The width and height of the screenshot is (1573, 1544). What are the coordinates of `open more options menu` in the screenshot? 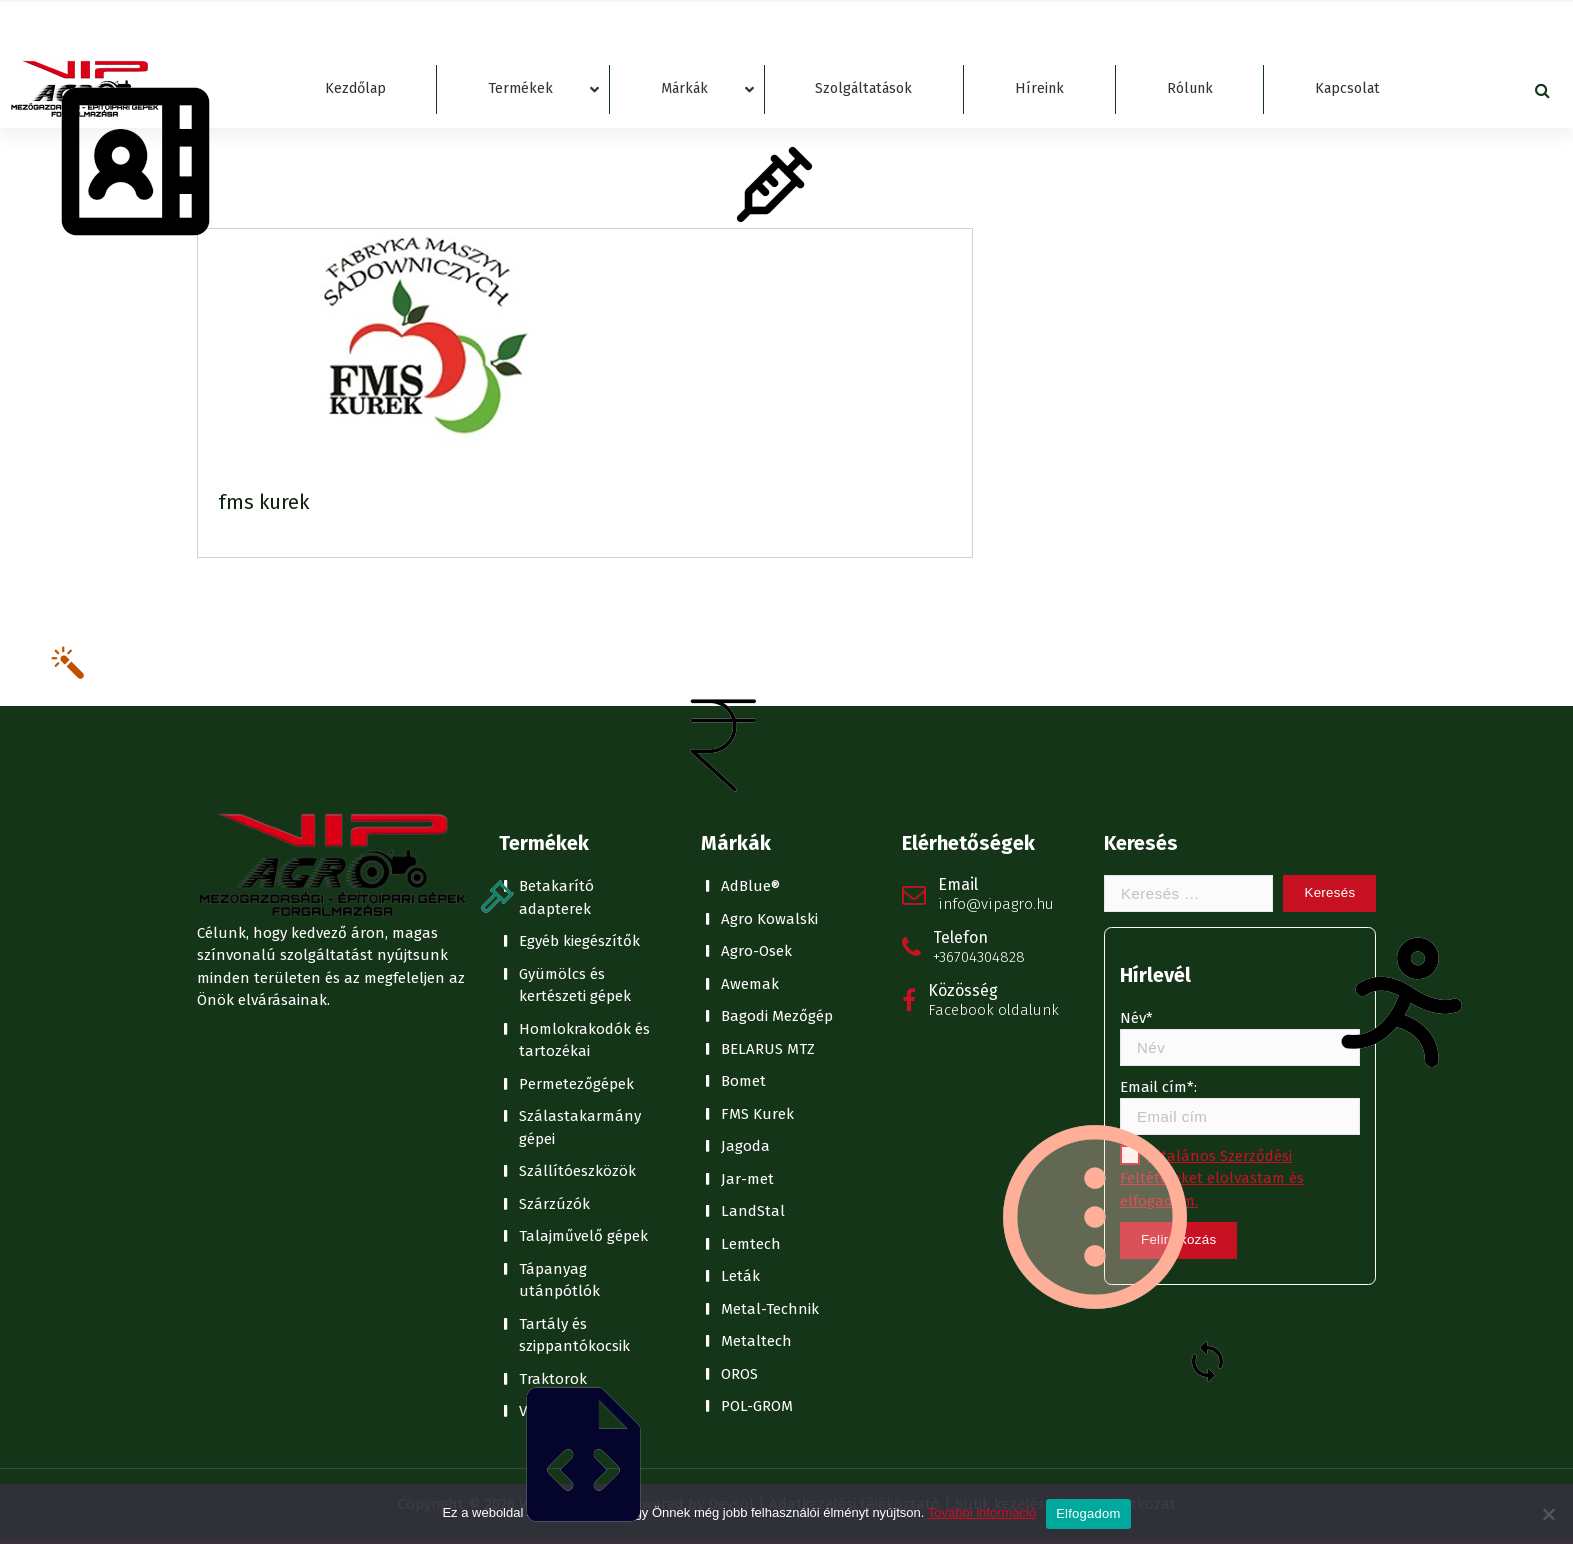 It's located at (1095, 1217).